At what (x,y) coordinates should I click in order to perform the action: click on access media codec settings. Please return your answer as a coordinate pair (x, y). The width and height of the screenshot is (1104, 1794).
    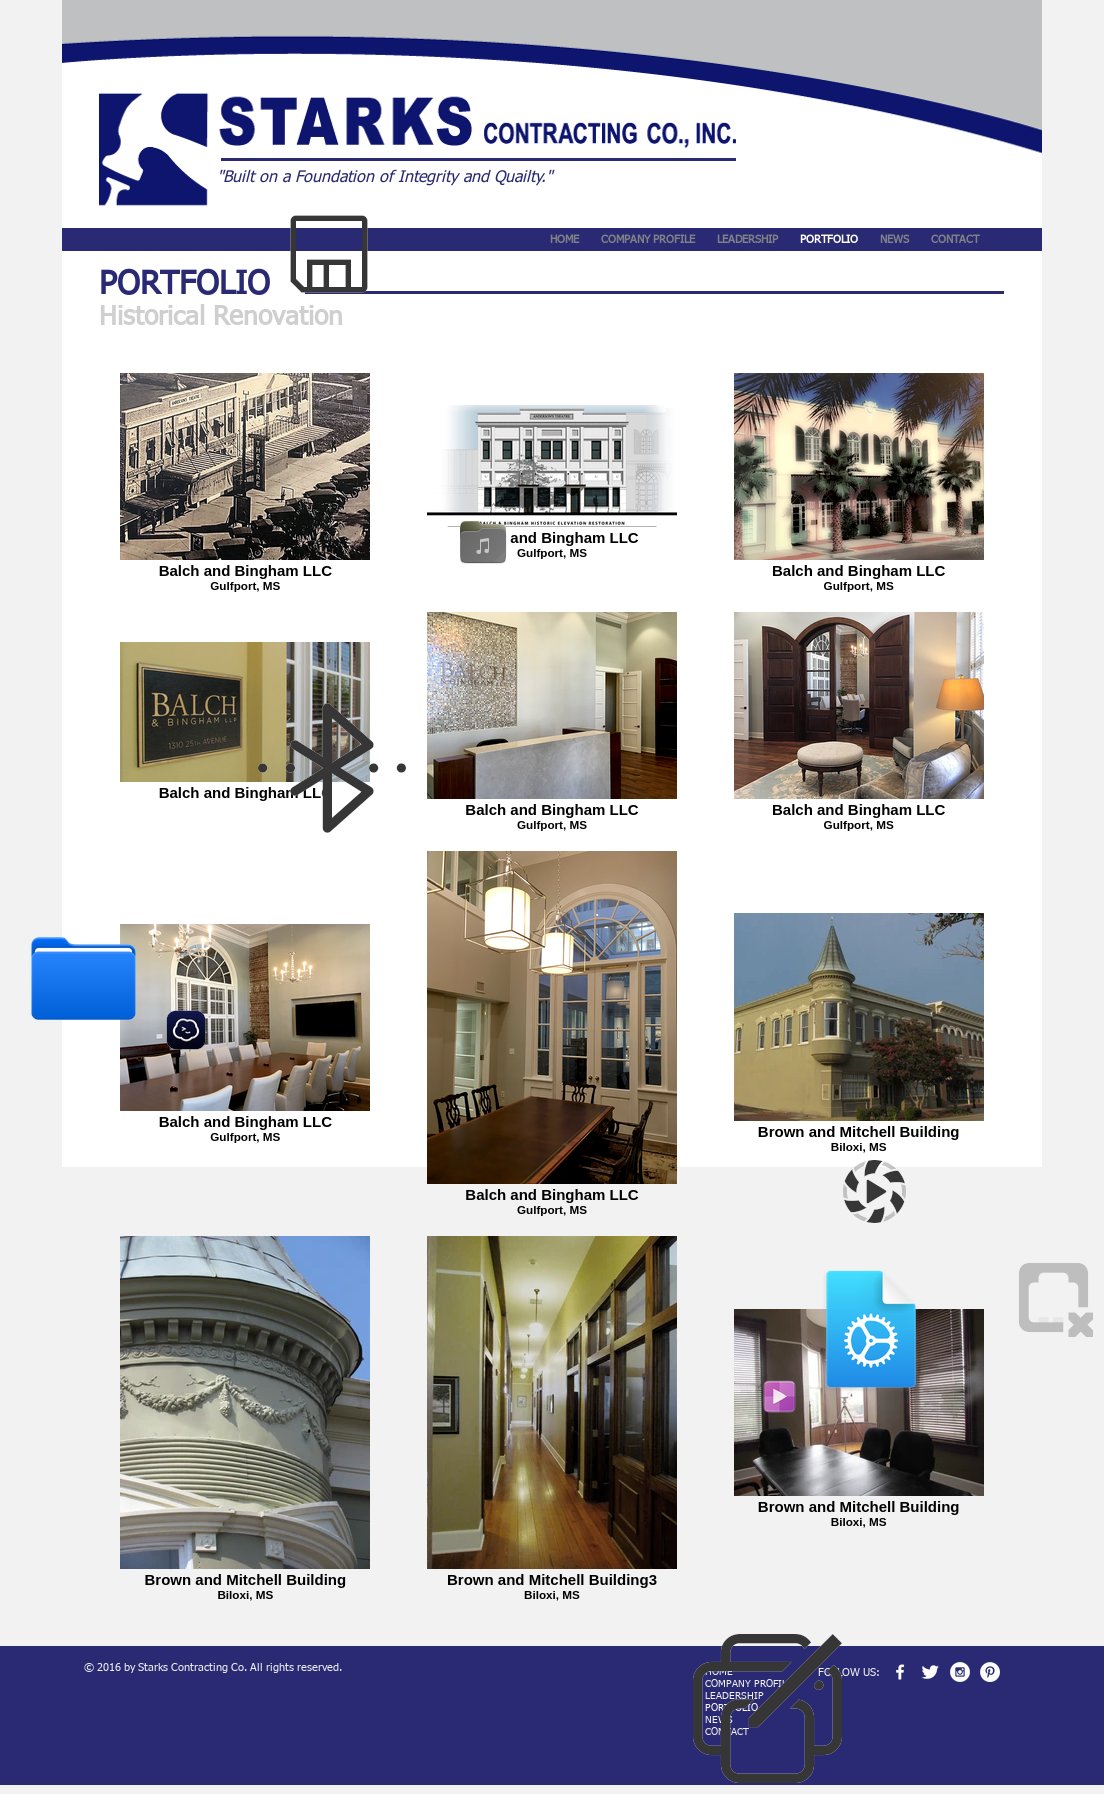
    Looking at the image, I should click on (779, 1396).